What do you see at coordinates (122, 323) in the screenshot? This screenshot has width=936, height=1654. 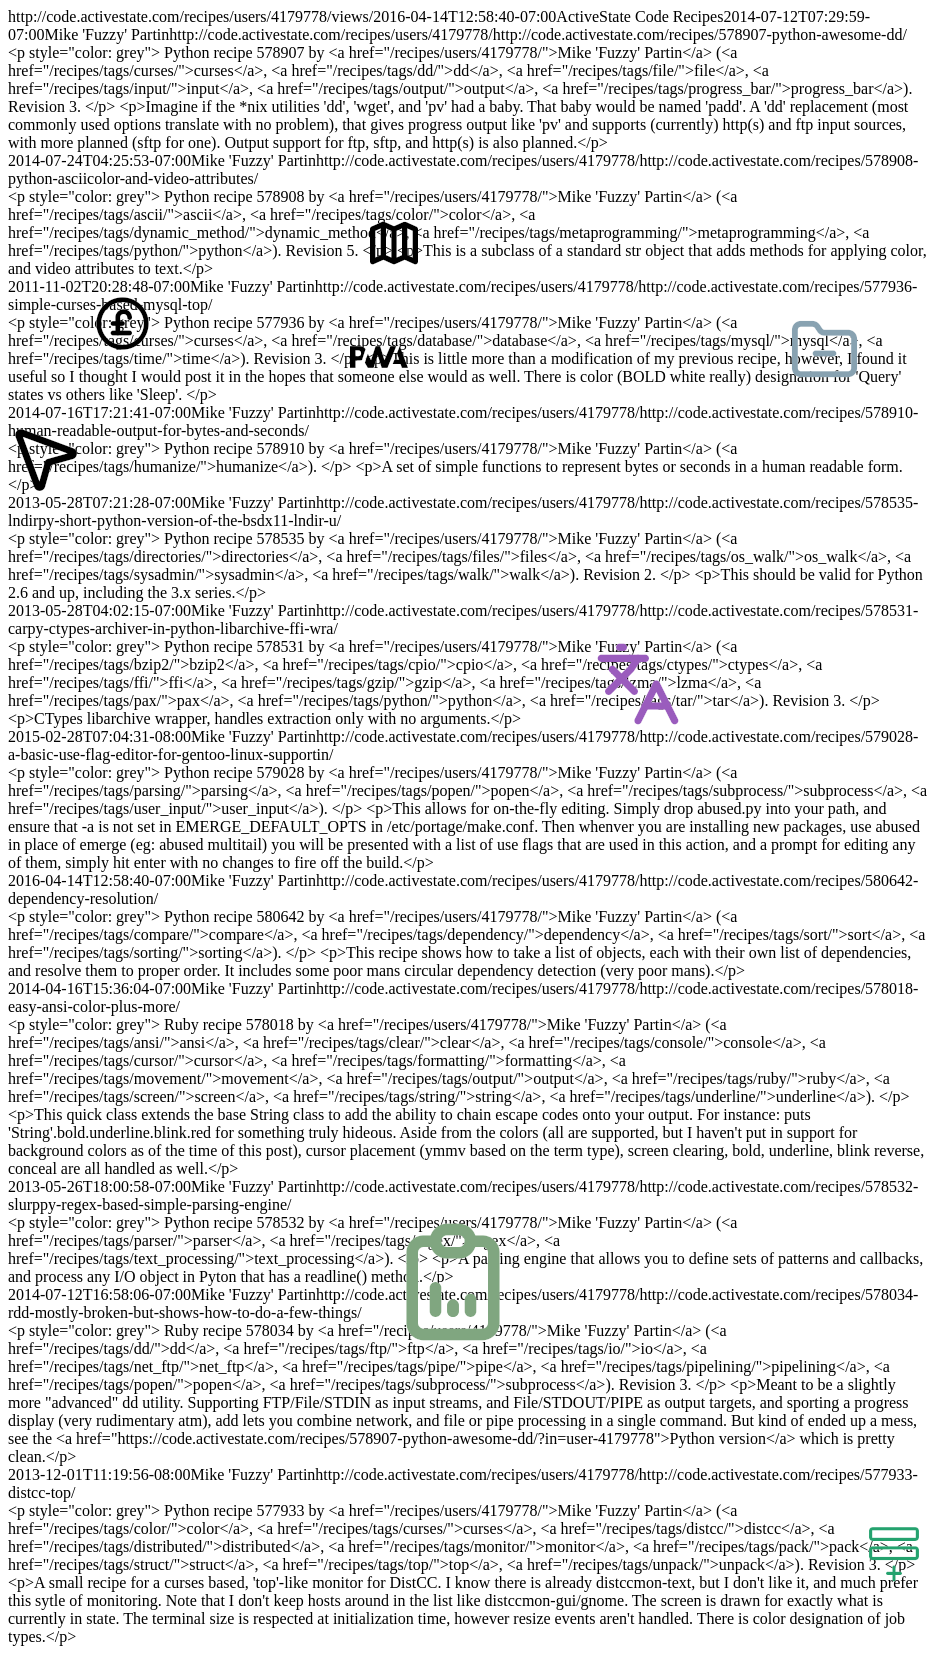 I see `view balance in british pounds` at bounding box center [122, 323].